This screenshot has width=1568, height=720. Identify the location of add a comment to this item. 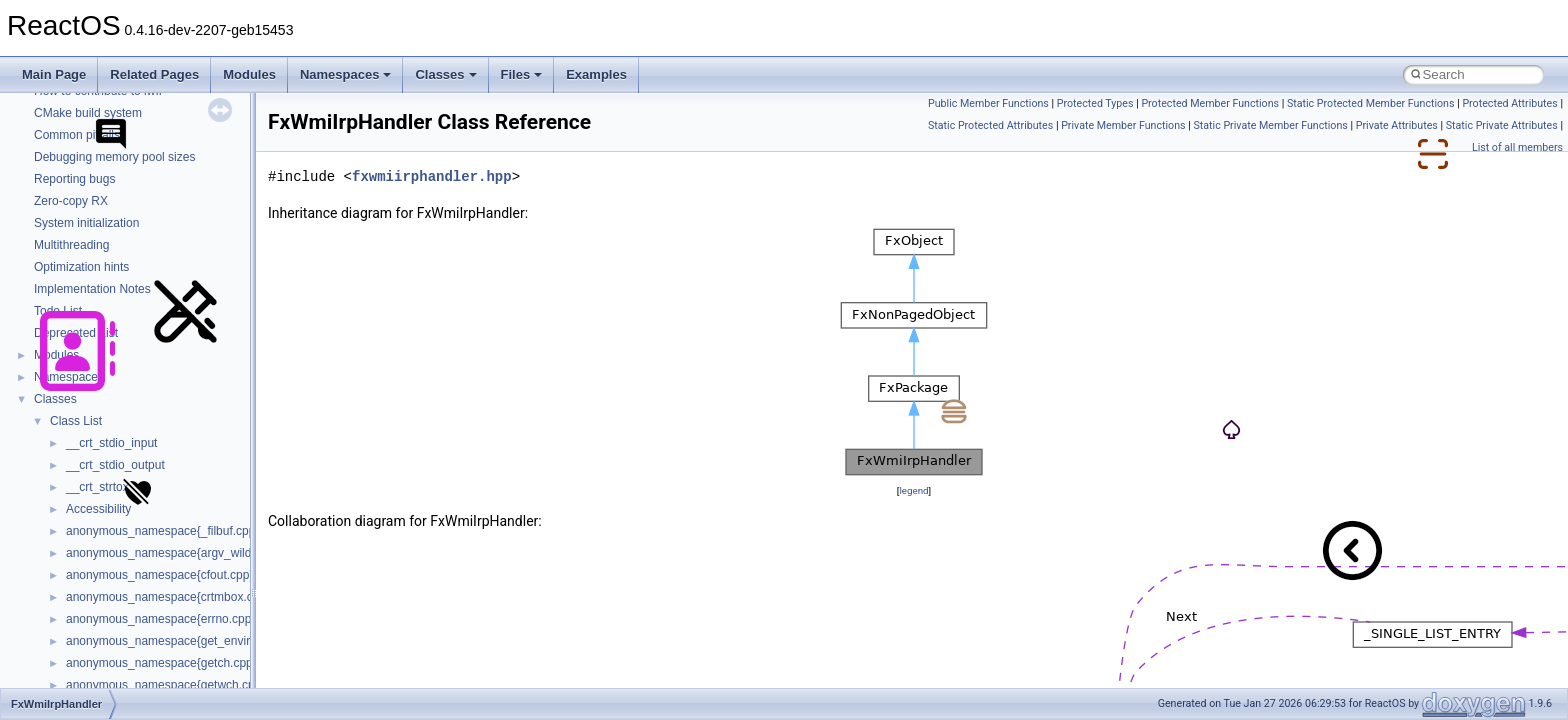
(111, 134).